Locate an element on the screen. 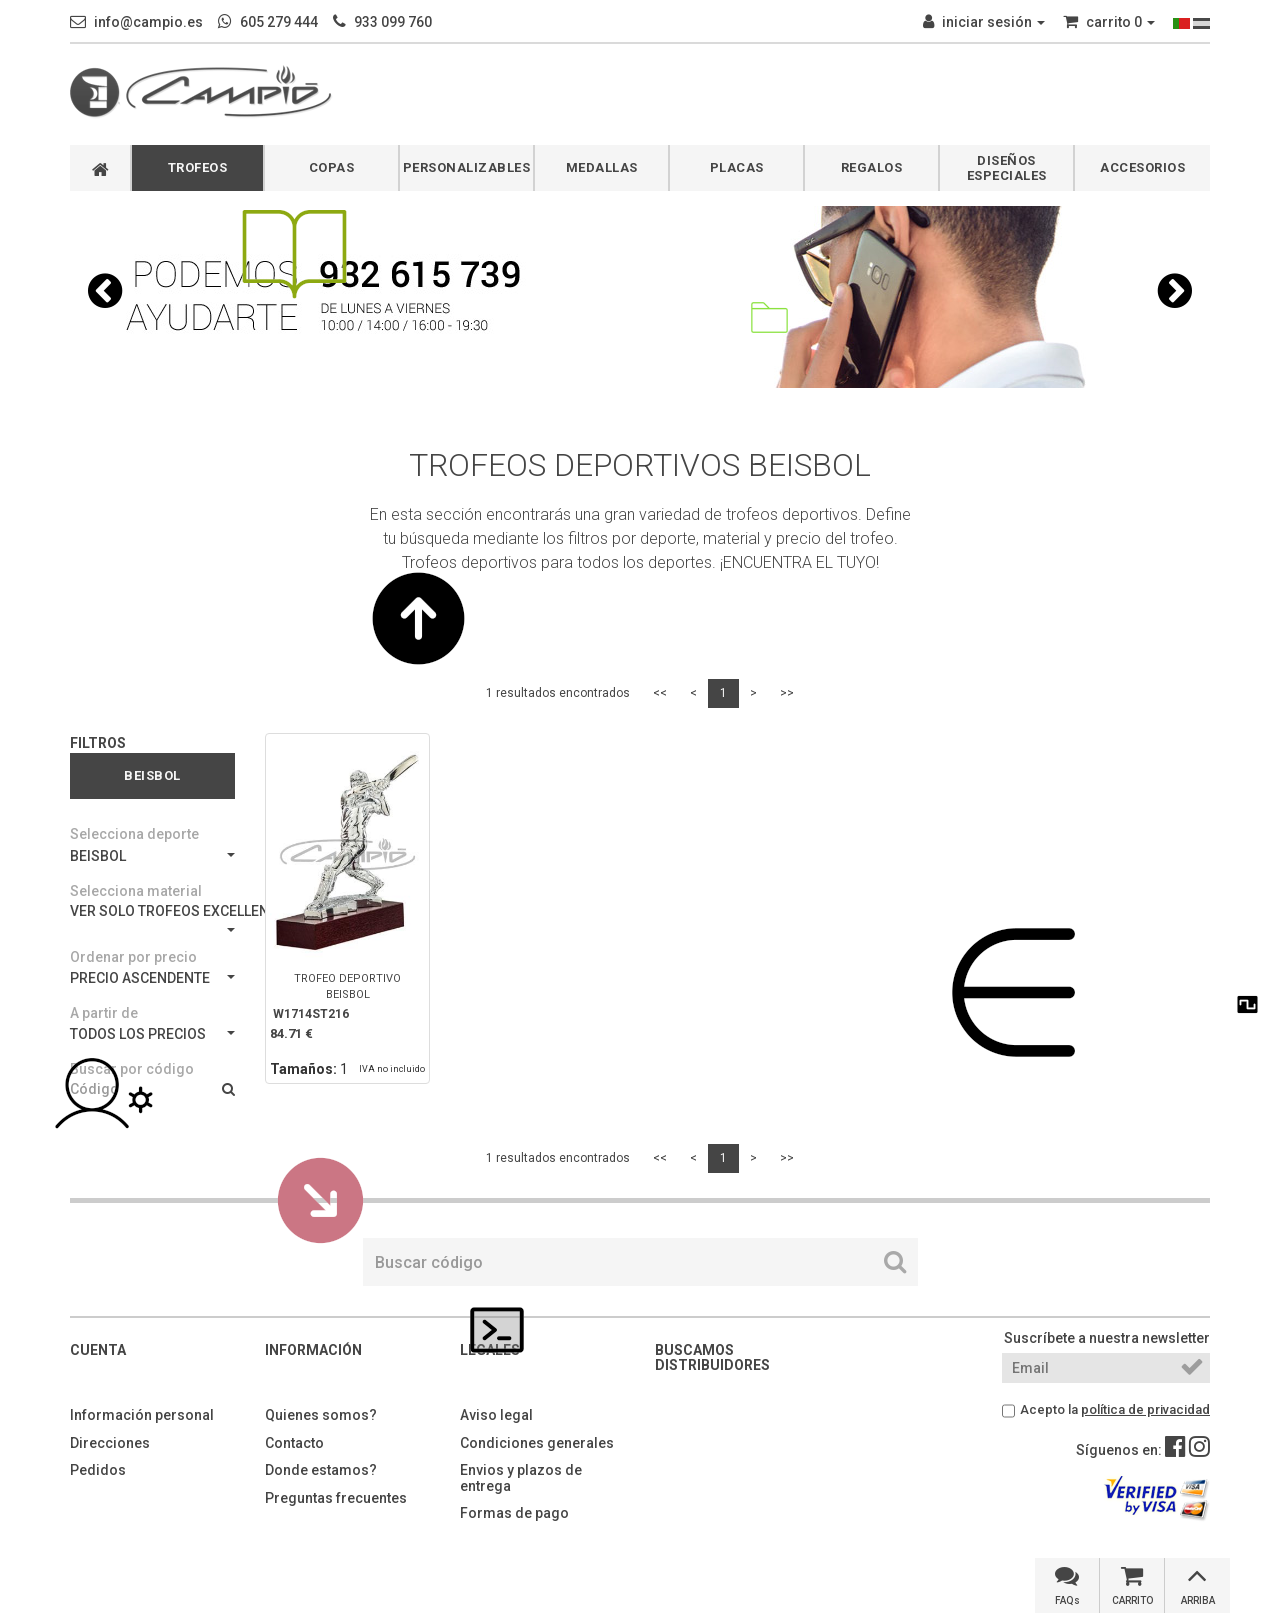 The height and width of the screenshot is (1613, 1280). navigate to the next section below is located at coordinates (320, 1200).